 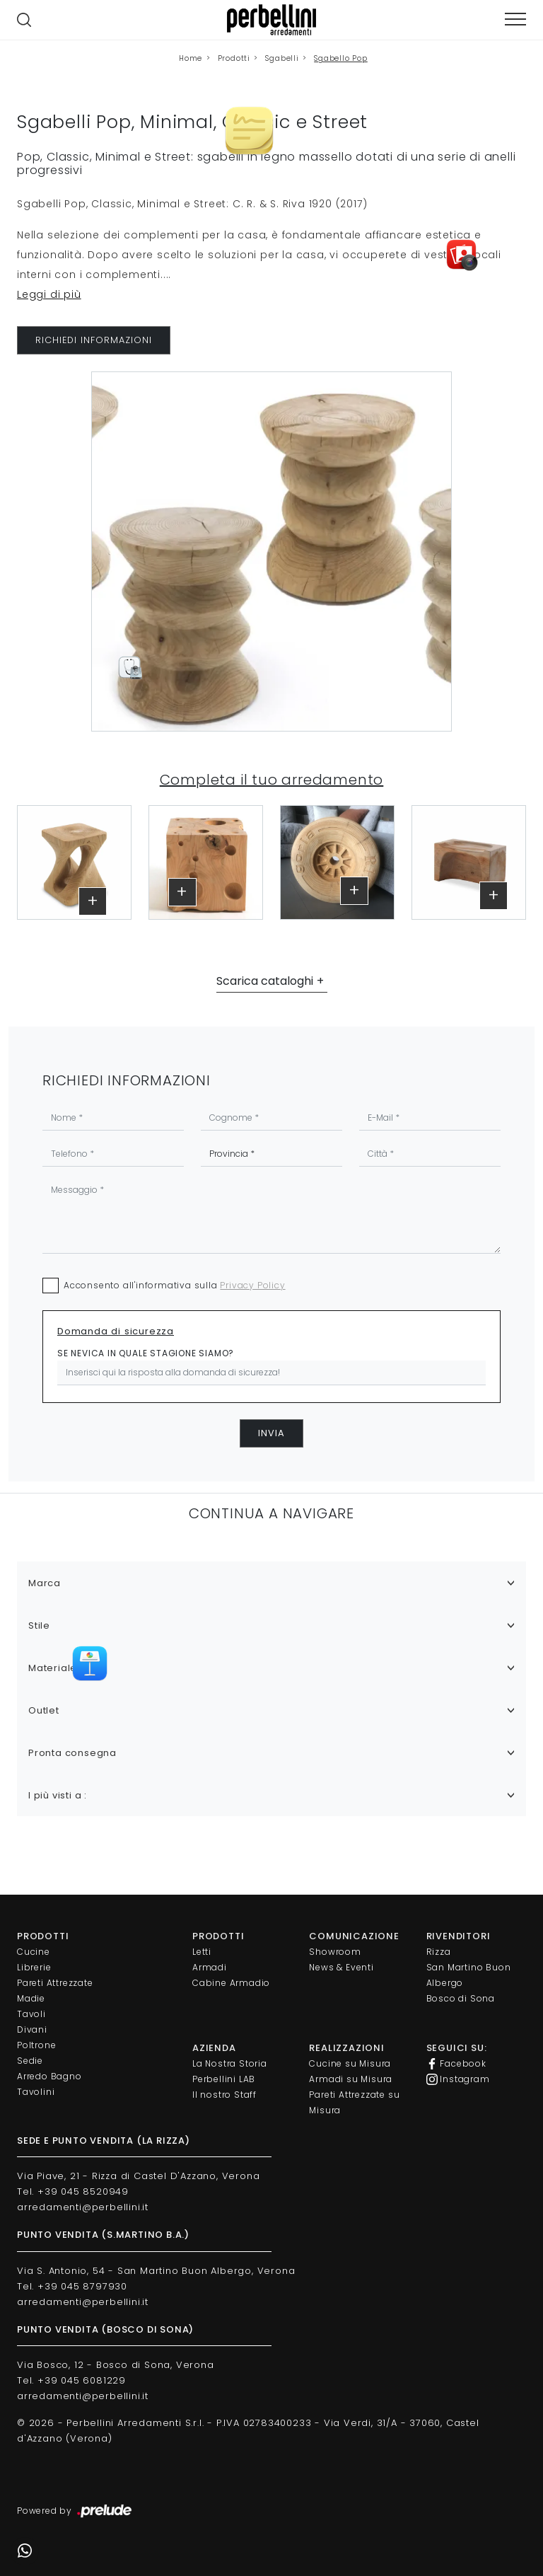 What do you see at coordinates (129, 667) in the screenshot?
I see `open Disk Utility to manage storage drives` at bounding box center [129, 667].